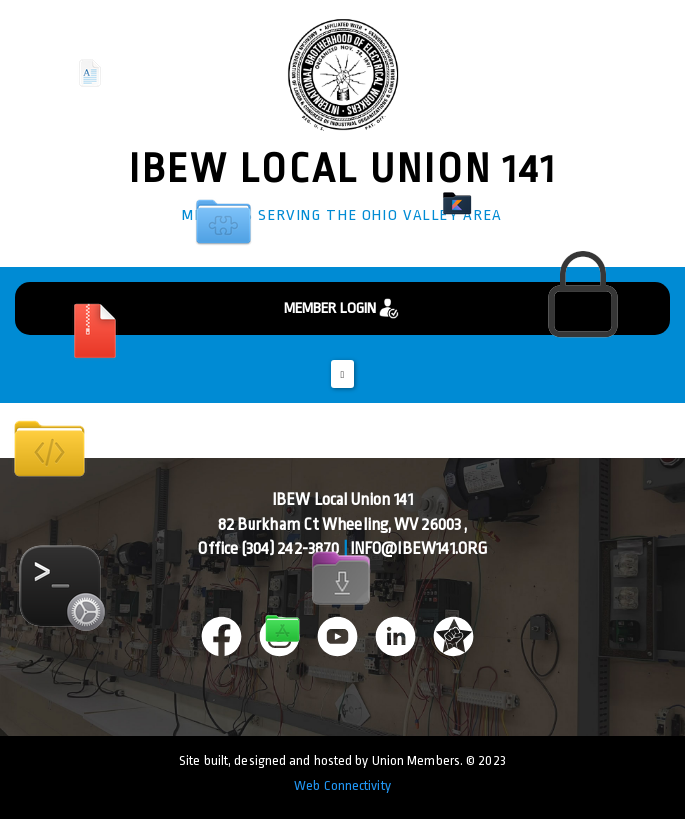 This screenshot has height=819, width=685. Describe the element at coordinates (457, 204) in the screenshot. I see `open folder containing kotlin project files` at that location.